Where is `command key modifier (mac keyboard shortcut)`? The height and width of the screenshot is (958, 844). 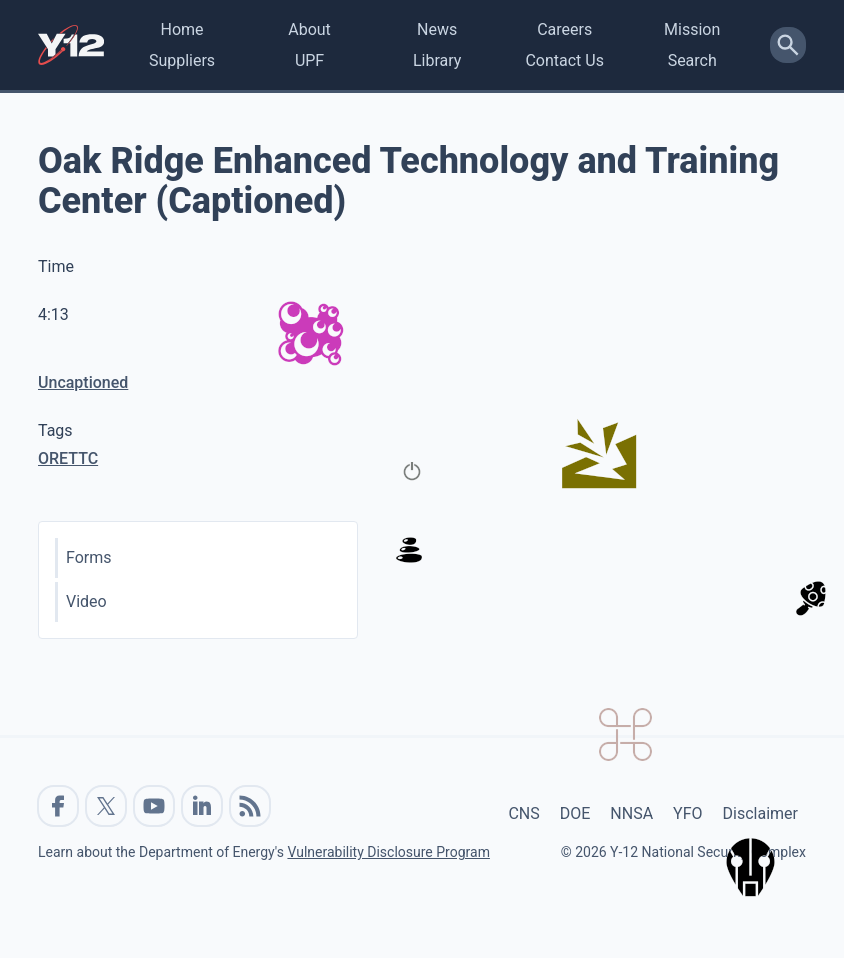
command key modifier (mac keyboard shortcut) is located at coordinates (625, 734).